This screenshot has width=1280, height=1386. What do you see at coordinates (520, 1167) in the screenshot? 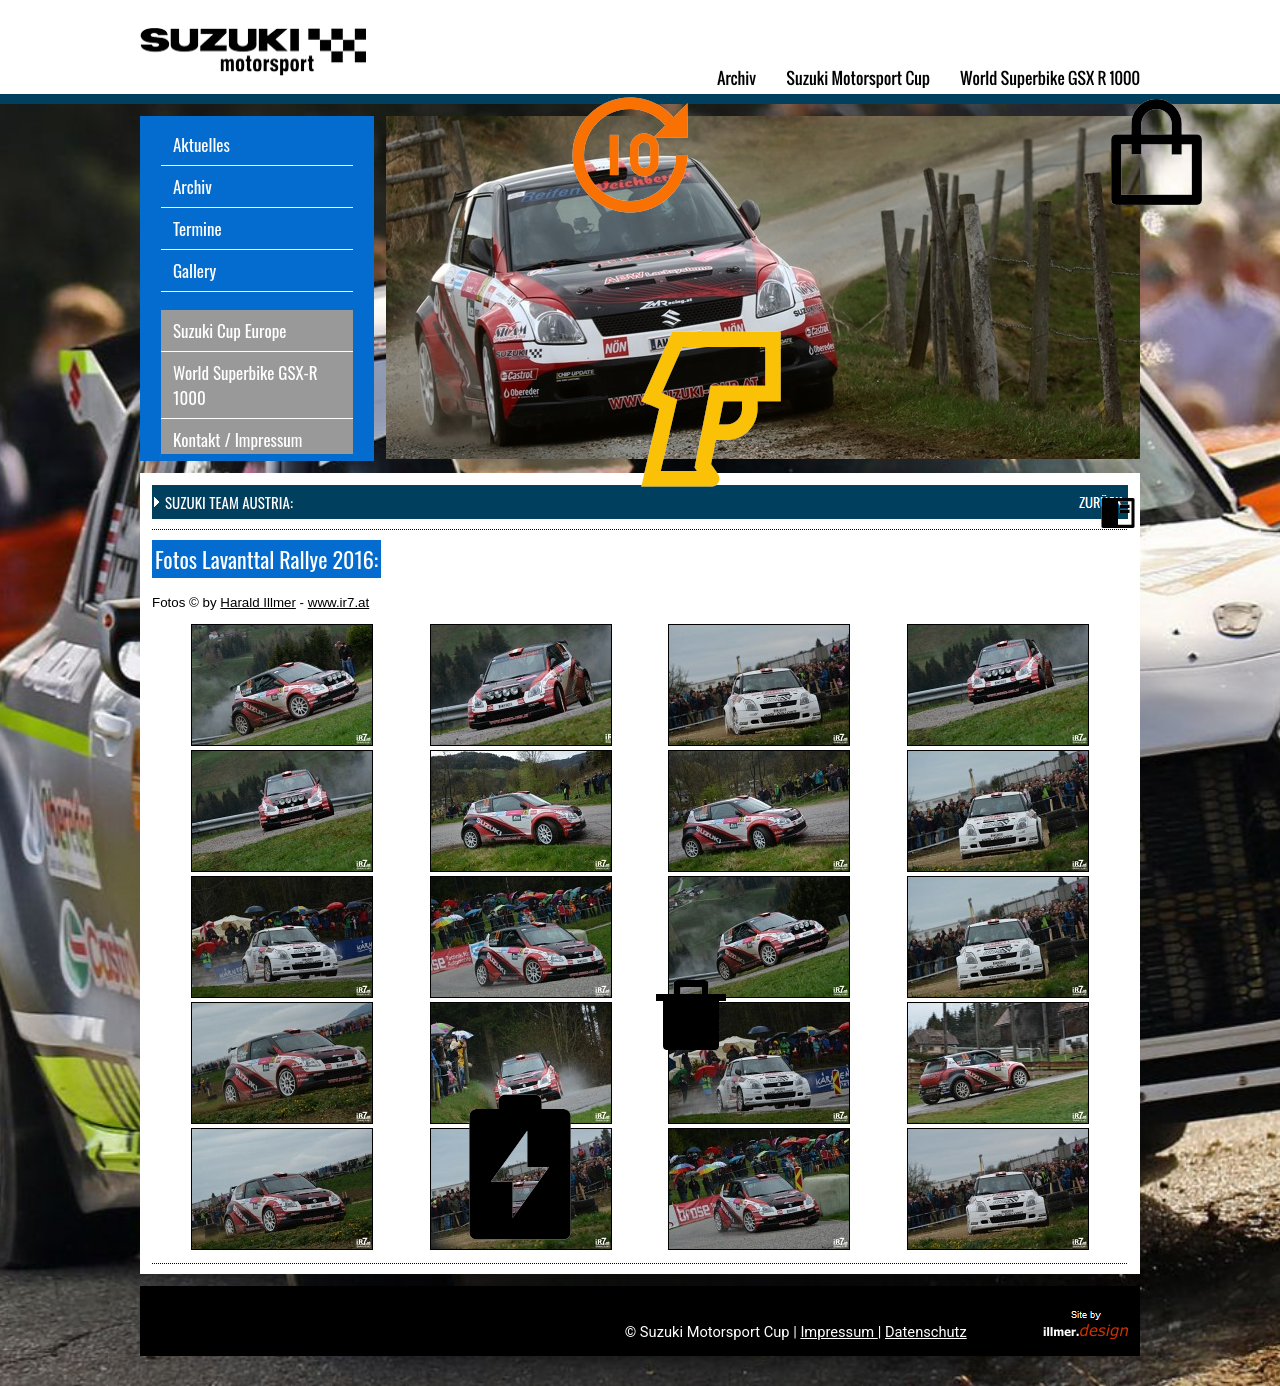
I see `battery charging status indicator` at bounding box center [520, 1167].